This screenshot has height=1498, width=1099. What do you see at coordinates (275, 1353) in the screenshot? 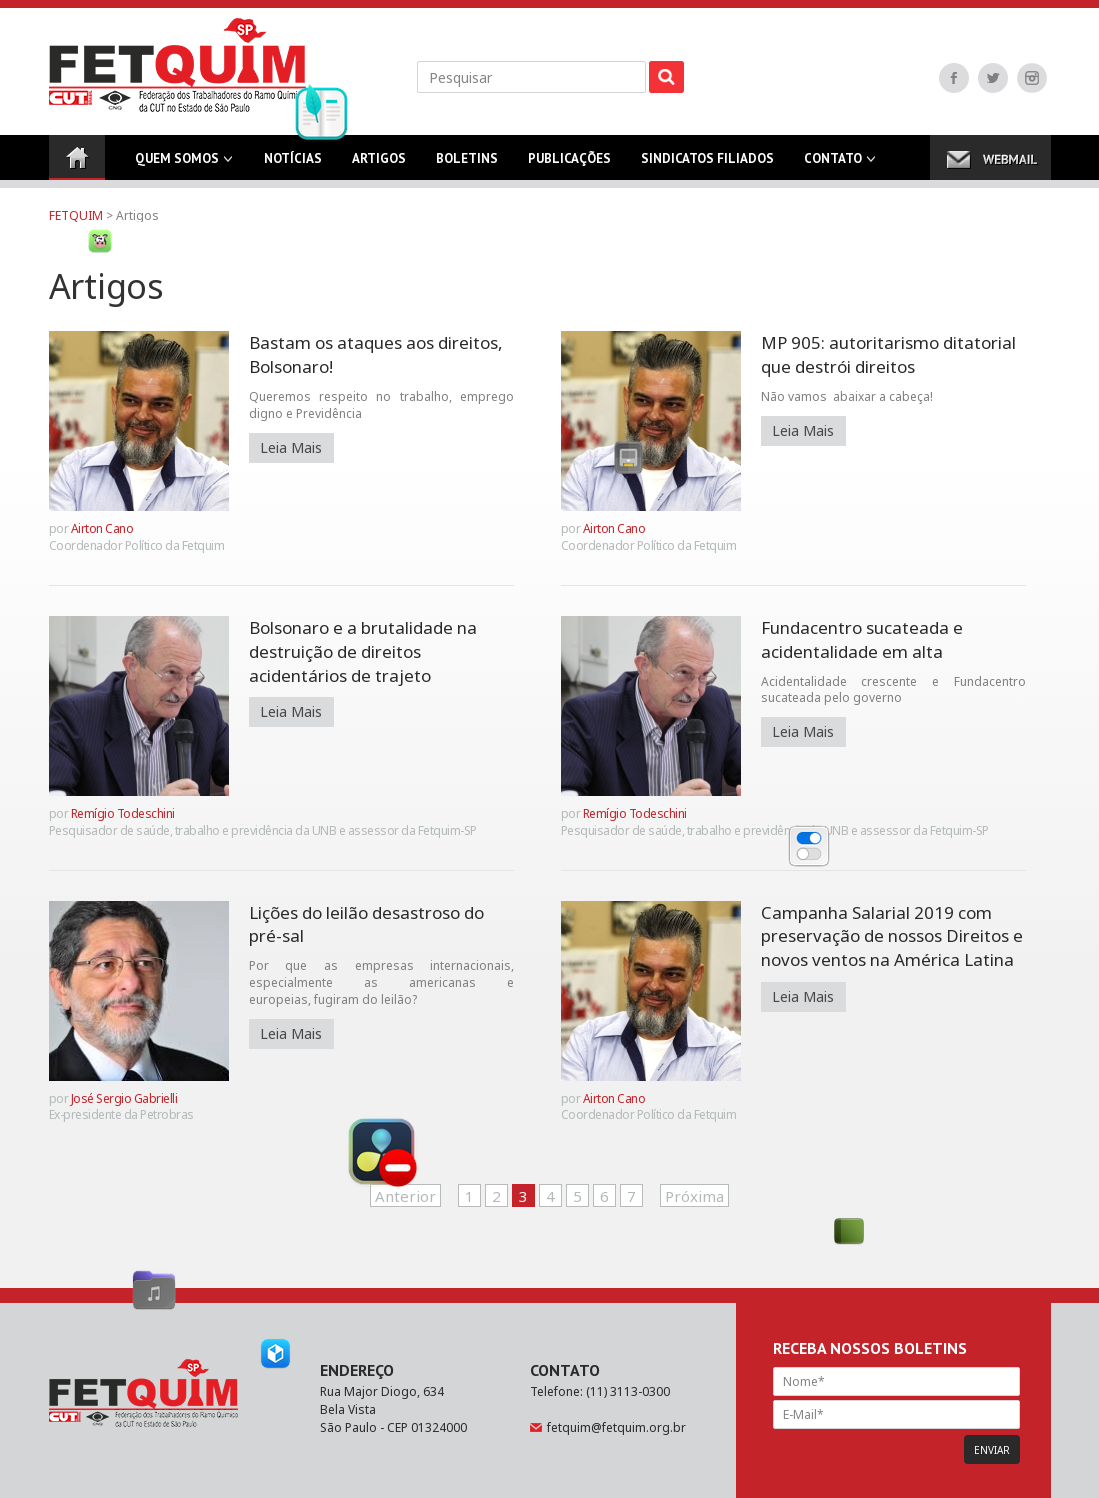
I see `open the flatpak software center` at bounding box center [275, 1353].